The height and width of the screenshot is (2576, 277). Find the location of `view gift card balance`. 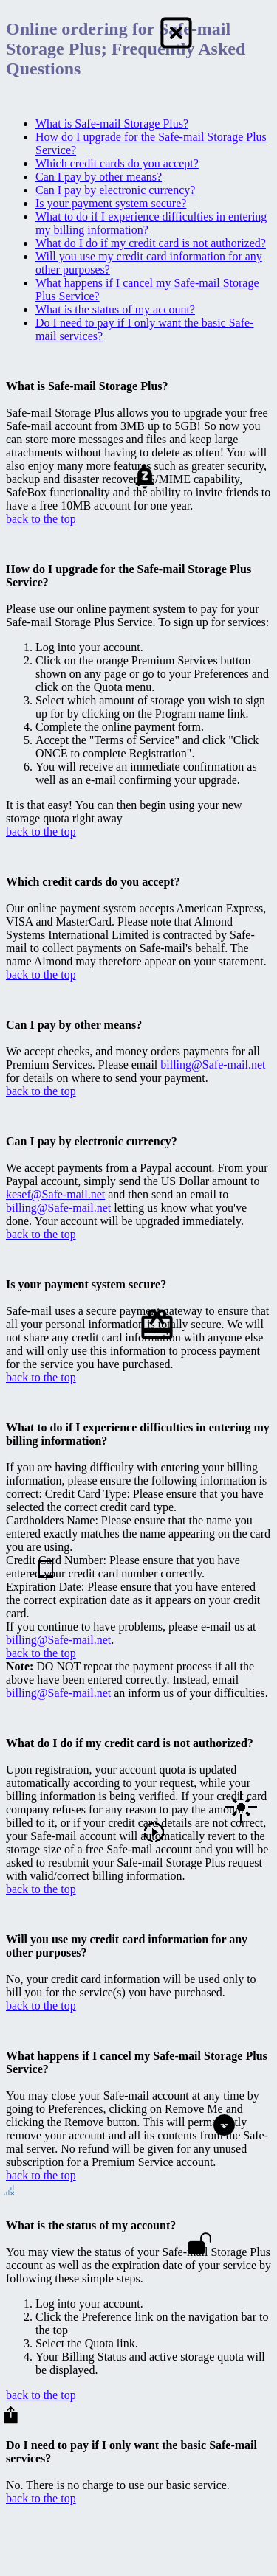

view gift card balance is located at coordinates (157, 1325).